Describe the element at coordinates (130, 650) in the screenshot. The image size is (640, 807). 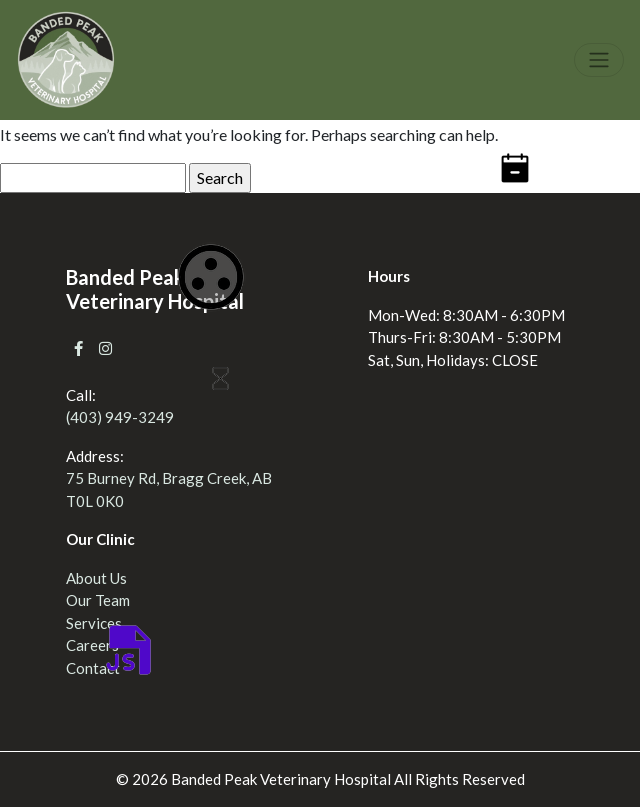
I see `javascript file type indicator` at that location.